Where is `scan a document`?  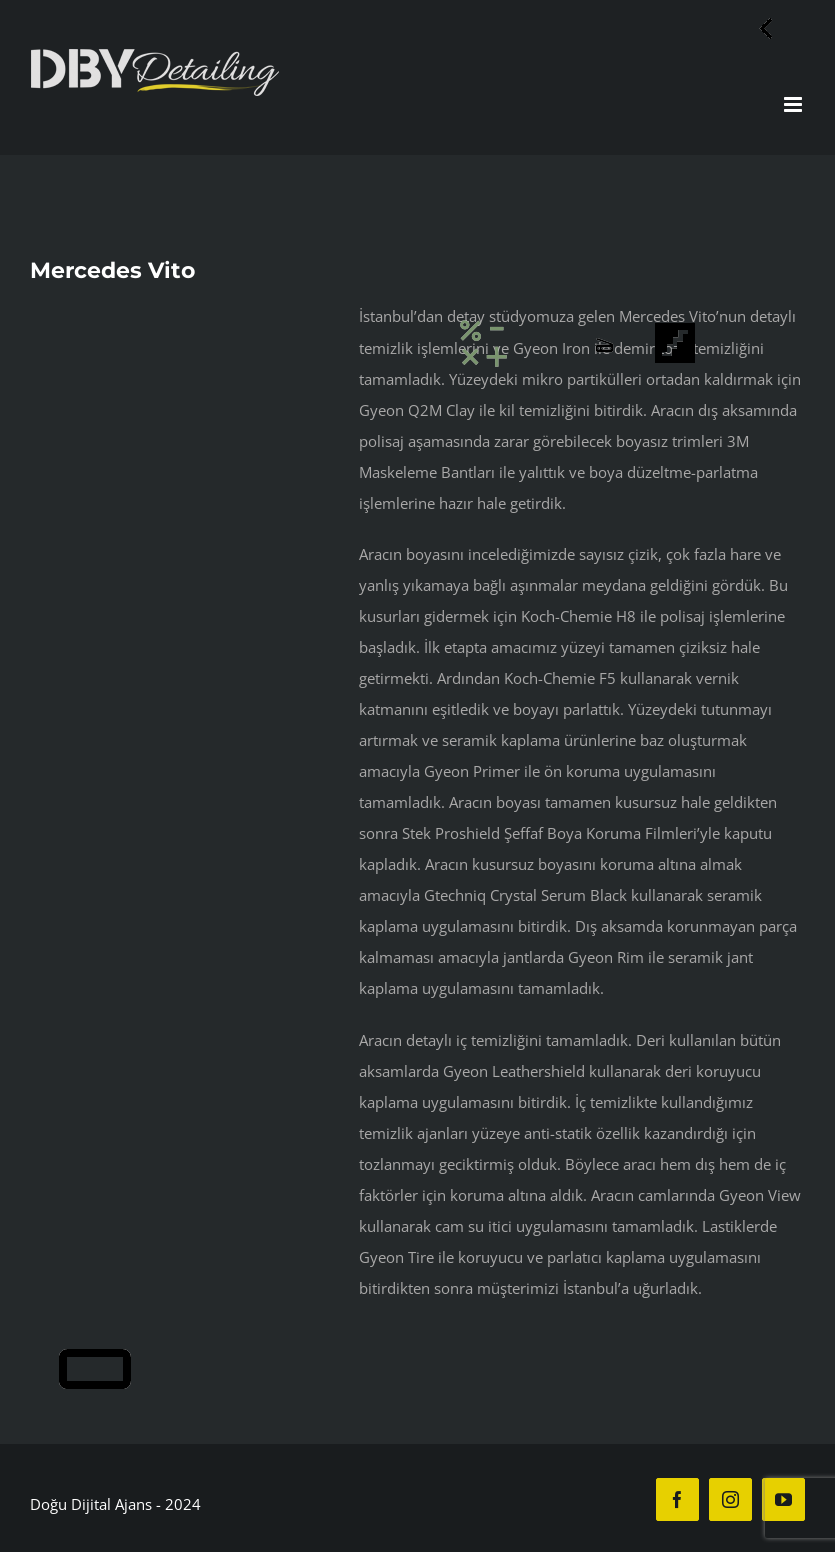
scan a document is located at coordinates (604, 344).